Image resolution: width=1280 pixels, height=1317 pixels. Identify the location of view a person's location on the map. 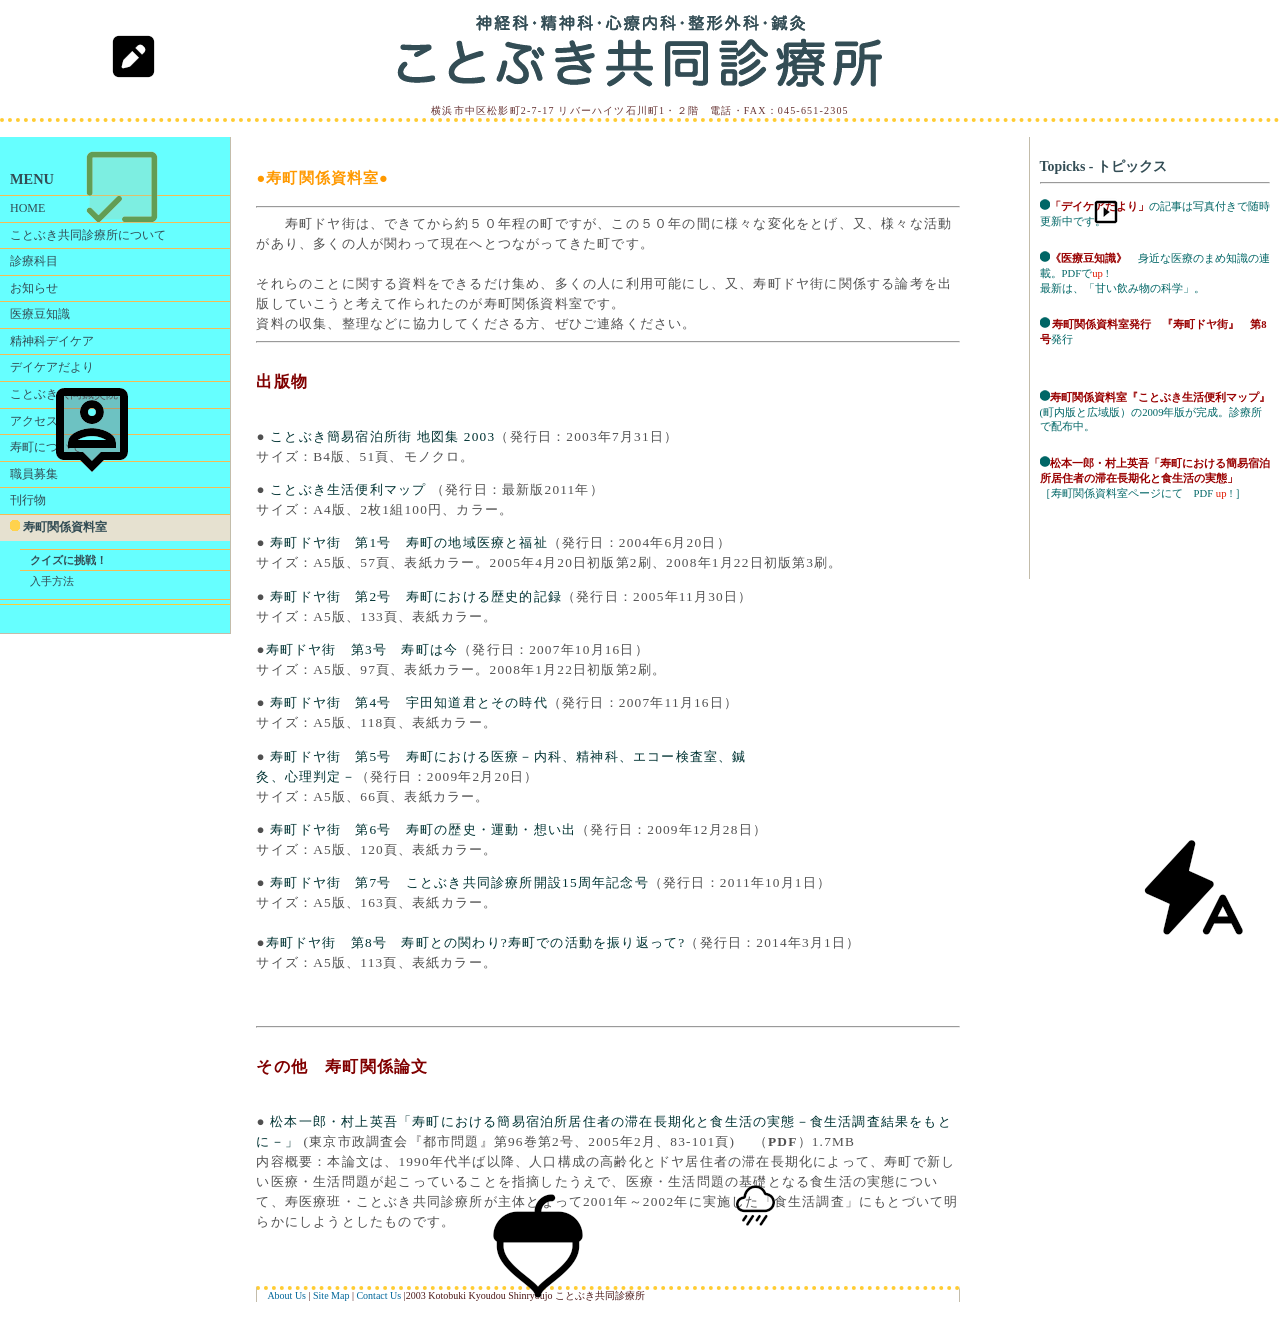
(92, 428).